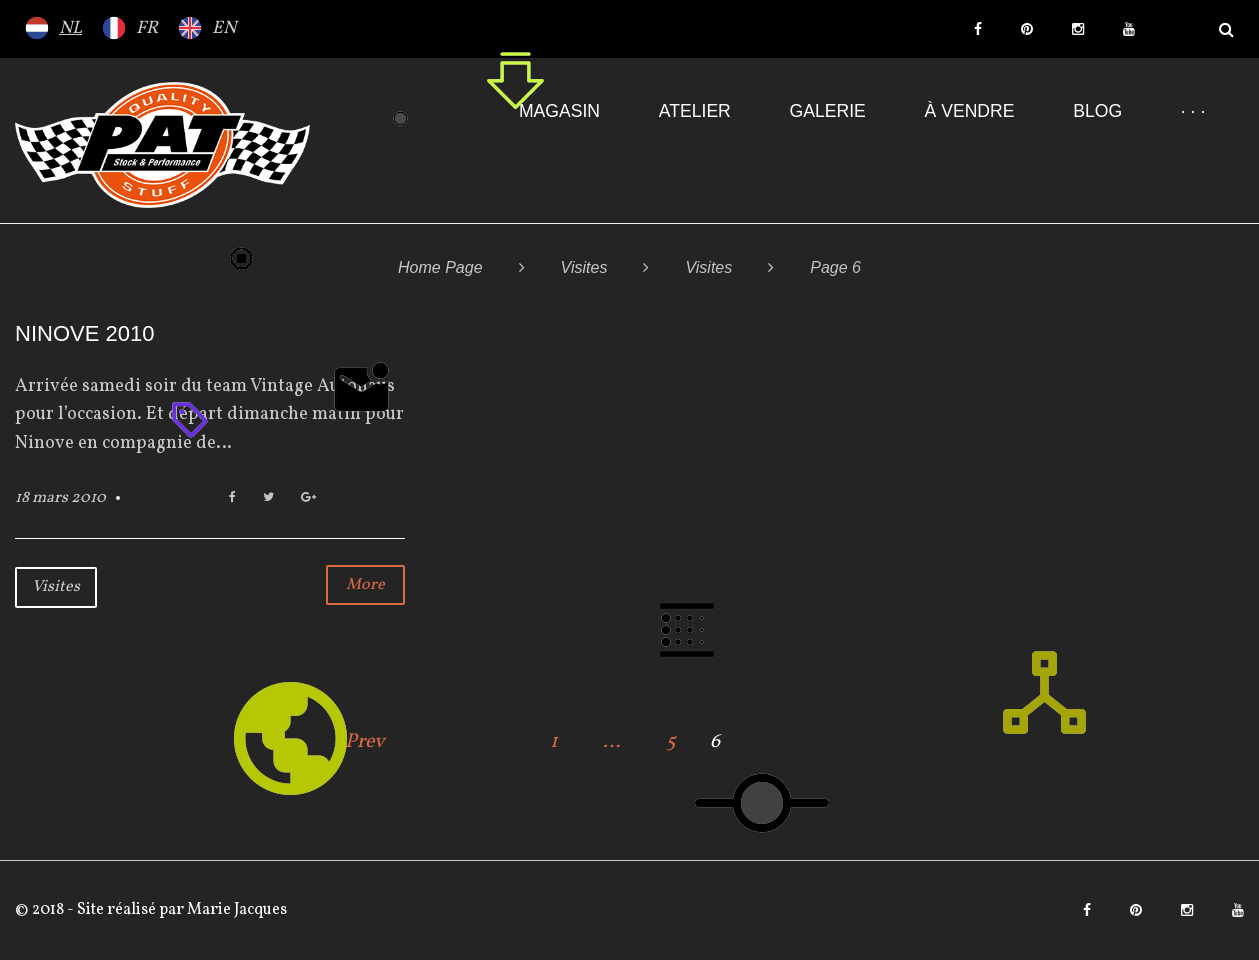 This screenshot has width=1259, height=960. What do you see at coordinates (290, 738) in the screenshot?
I see `switch to global or worldwide view` at bounding box center [290, 738].